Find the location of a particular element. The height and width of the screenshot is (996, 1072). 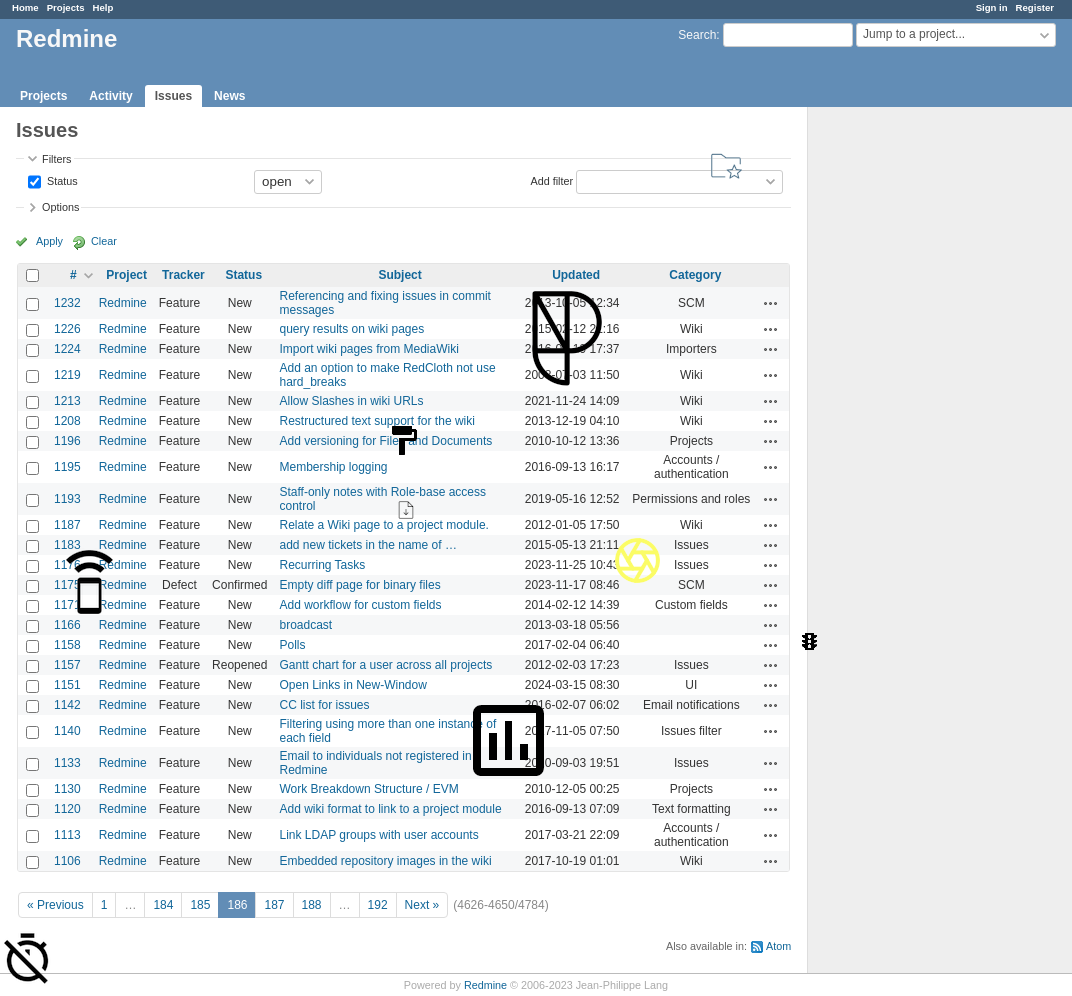

adjust camera aperture settings is located at coordinates (637, 560).